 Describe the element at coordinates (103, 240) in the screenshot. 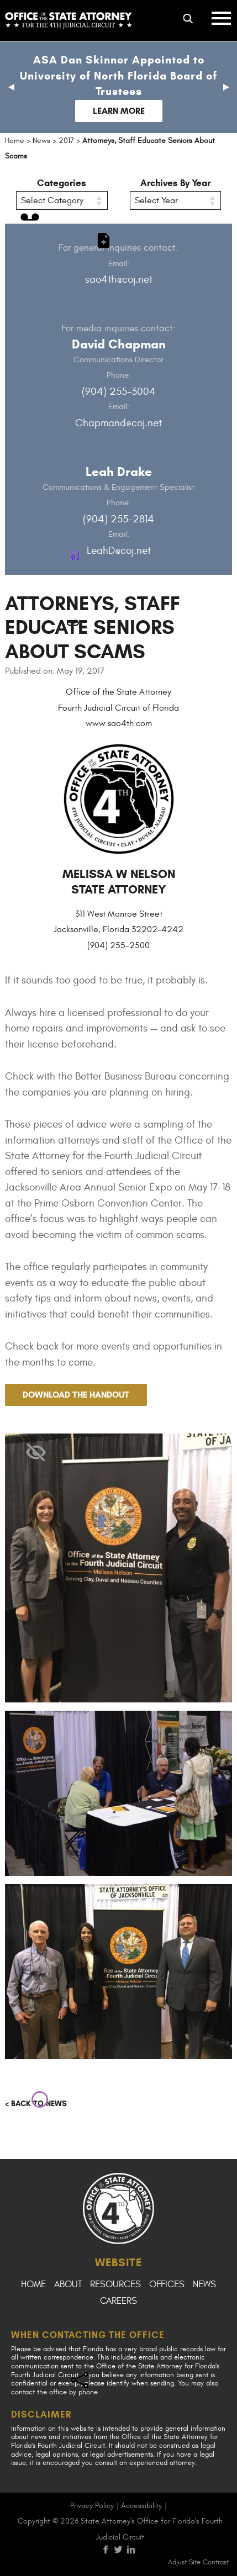

I see `create a new file` at that location.